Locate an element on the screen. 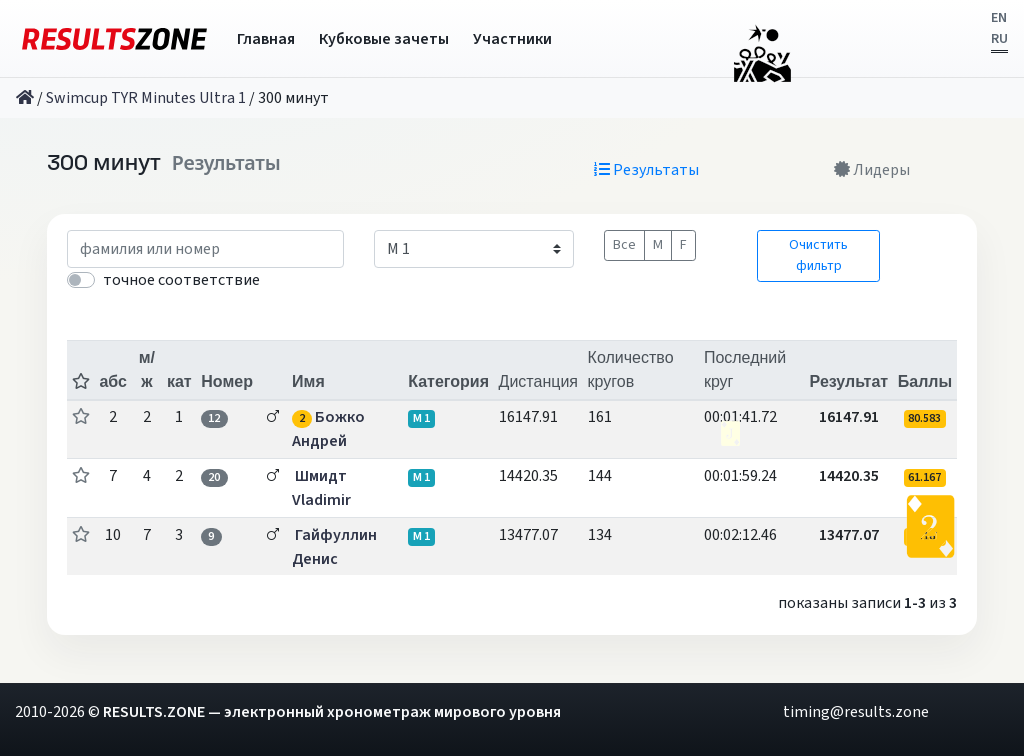  indicates a blocked or restricted area is located at coordinates (762, 53).